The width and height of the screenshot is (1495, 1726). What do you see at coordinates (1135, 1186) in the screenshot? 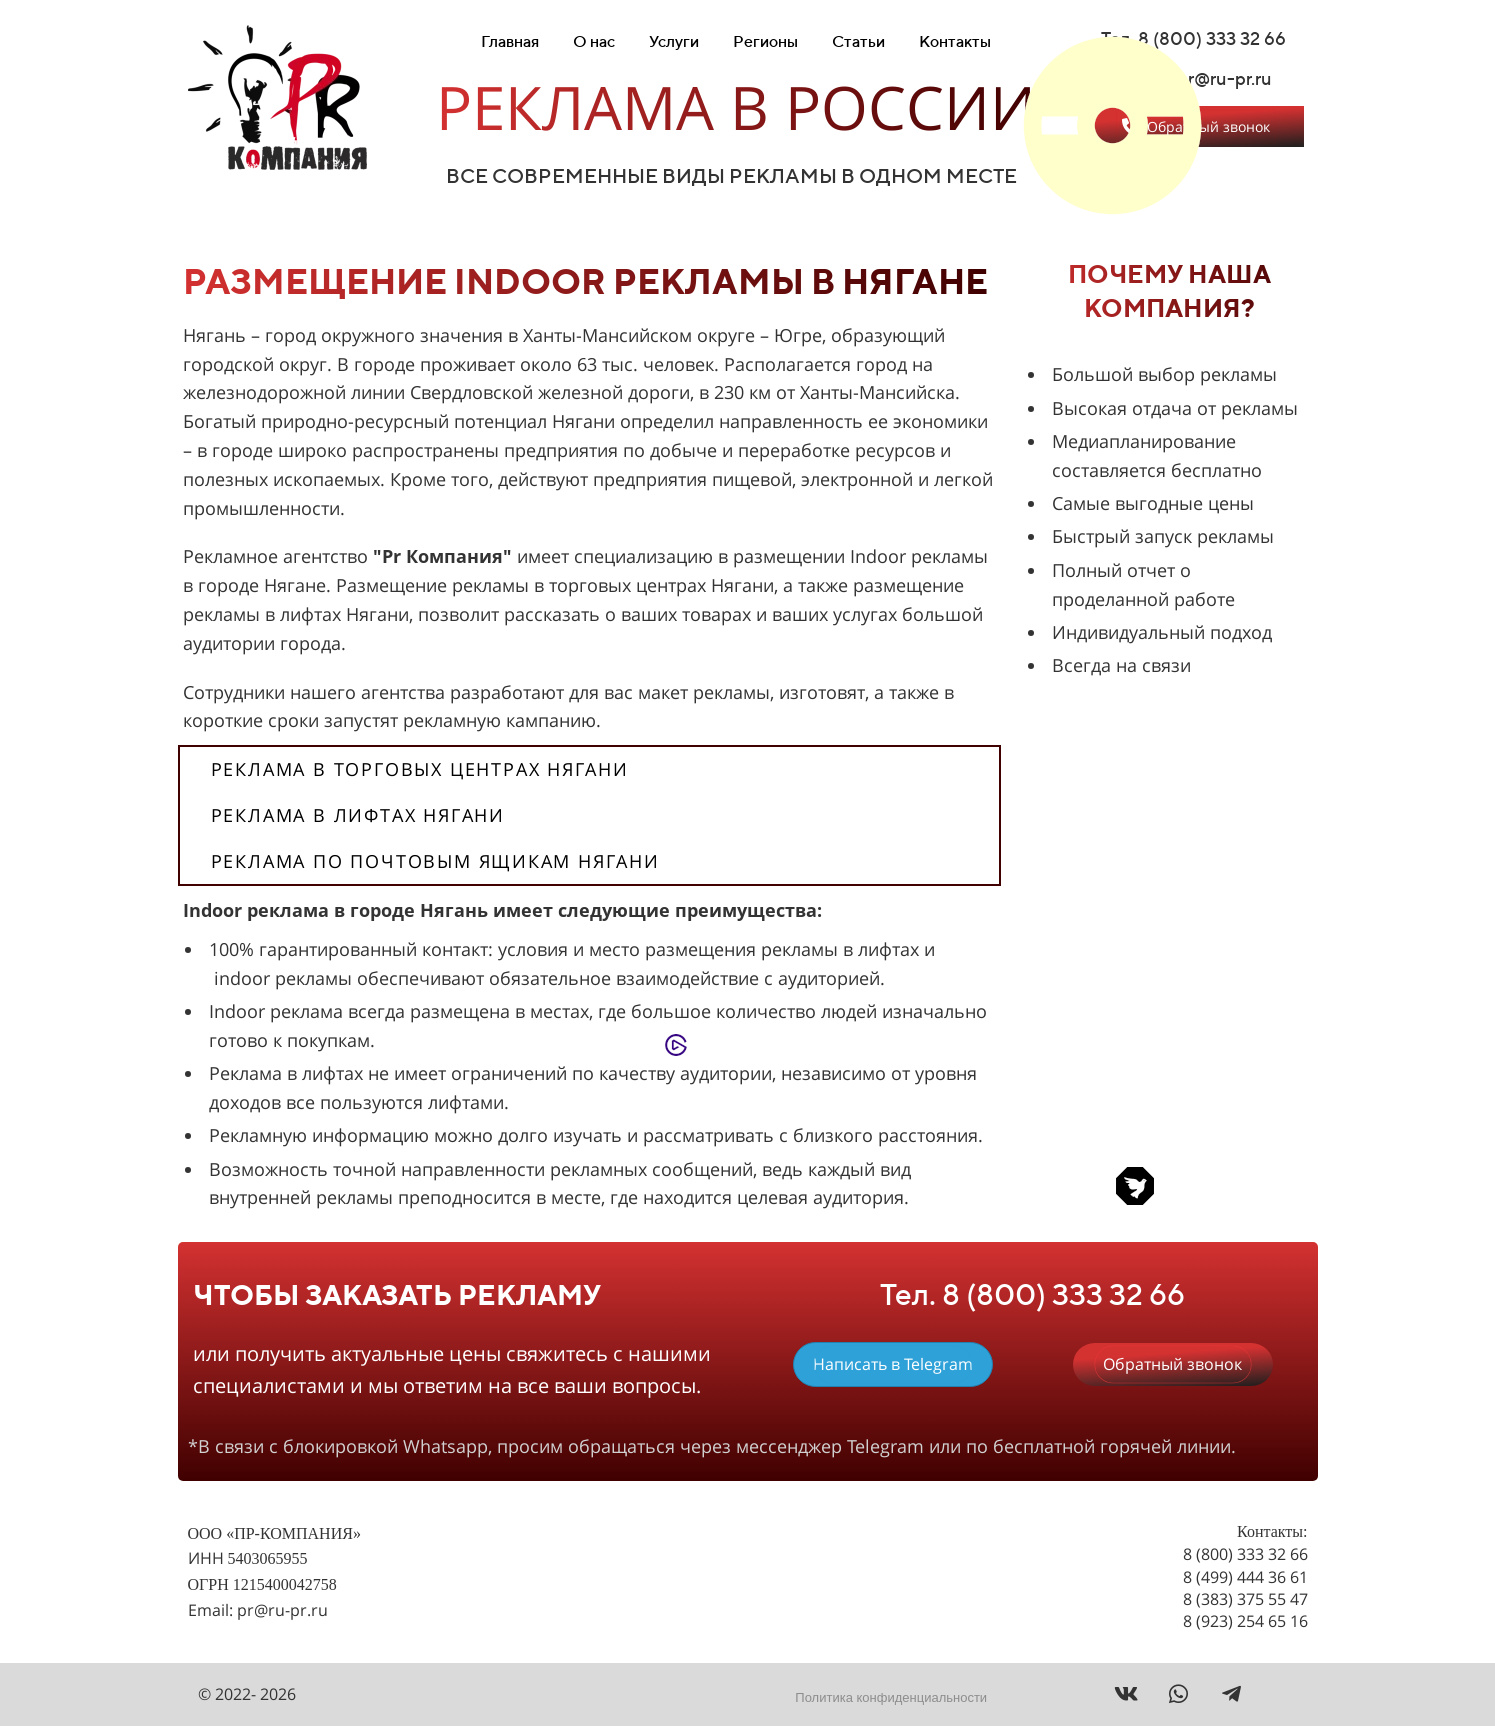
I see `open AdAway ad-blocking app` at bounding box center [1135, 1186].